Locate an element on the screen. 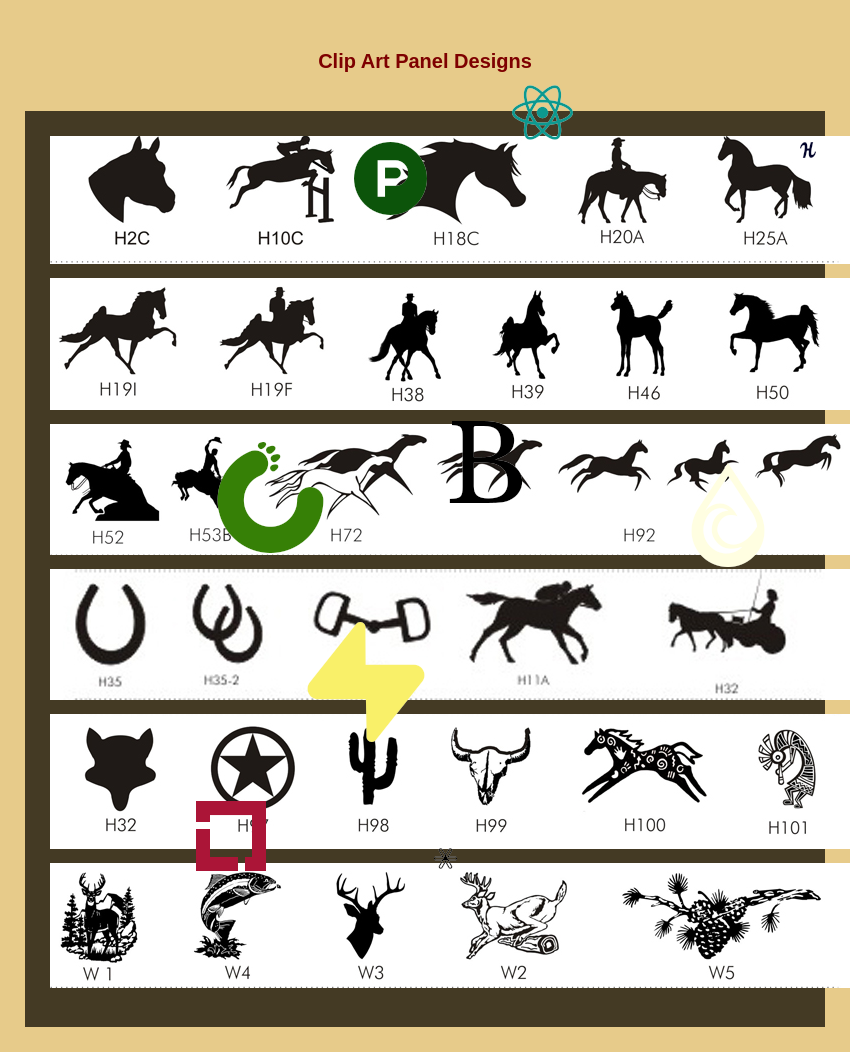 This screenshot has width=850, height=1052. linux foundation logo is located at coordinates (231, 836).